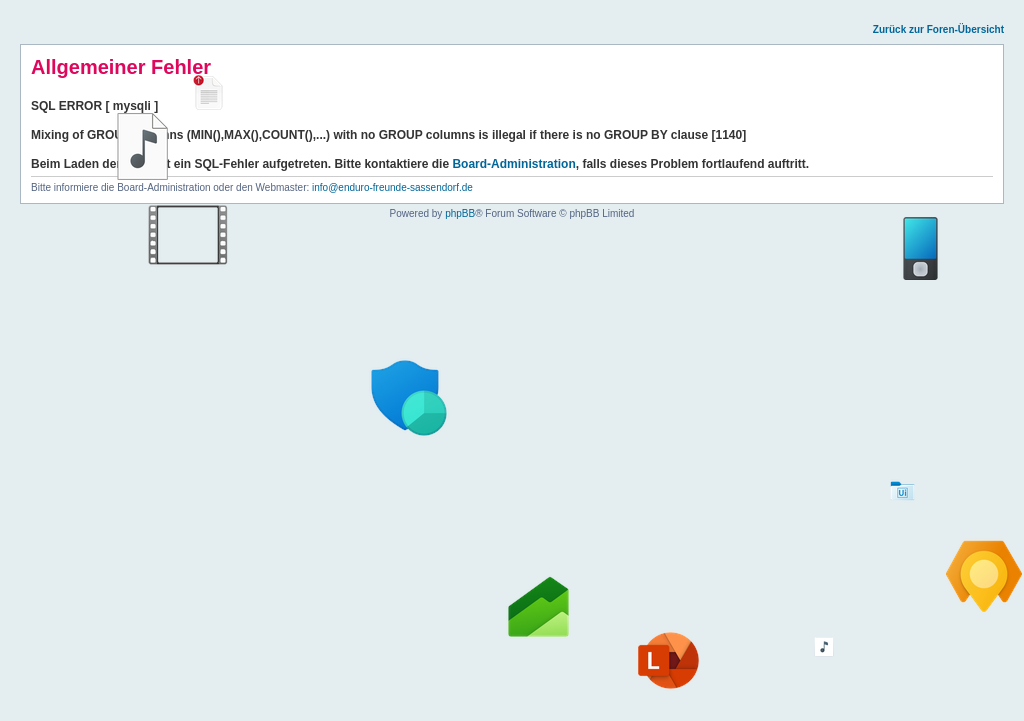 Image resolution: width=1024 pixels, height=721 pixels. Describe the element at coordinates (984, 574) in the screenshot. I see `open field service management app` at that location.